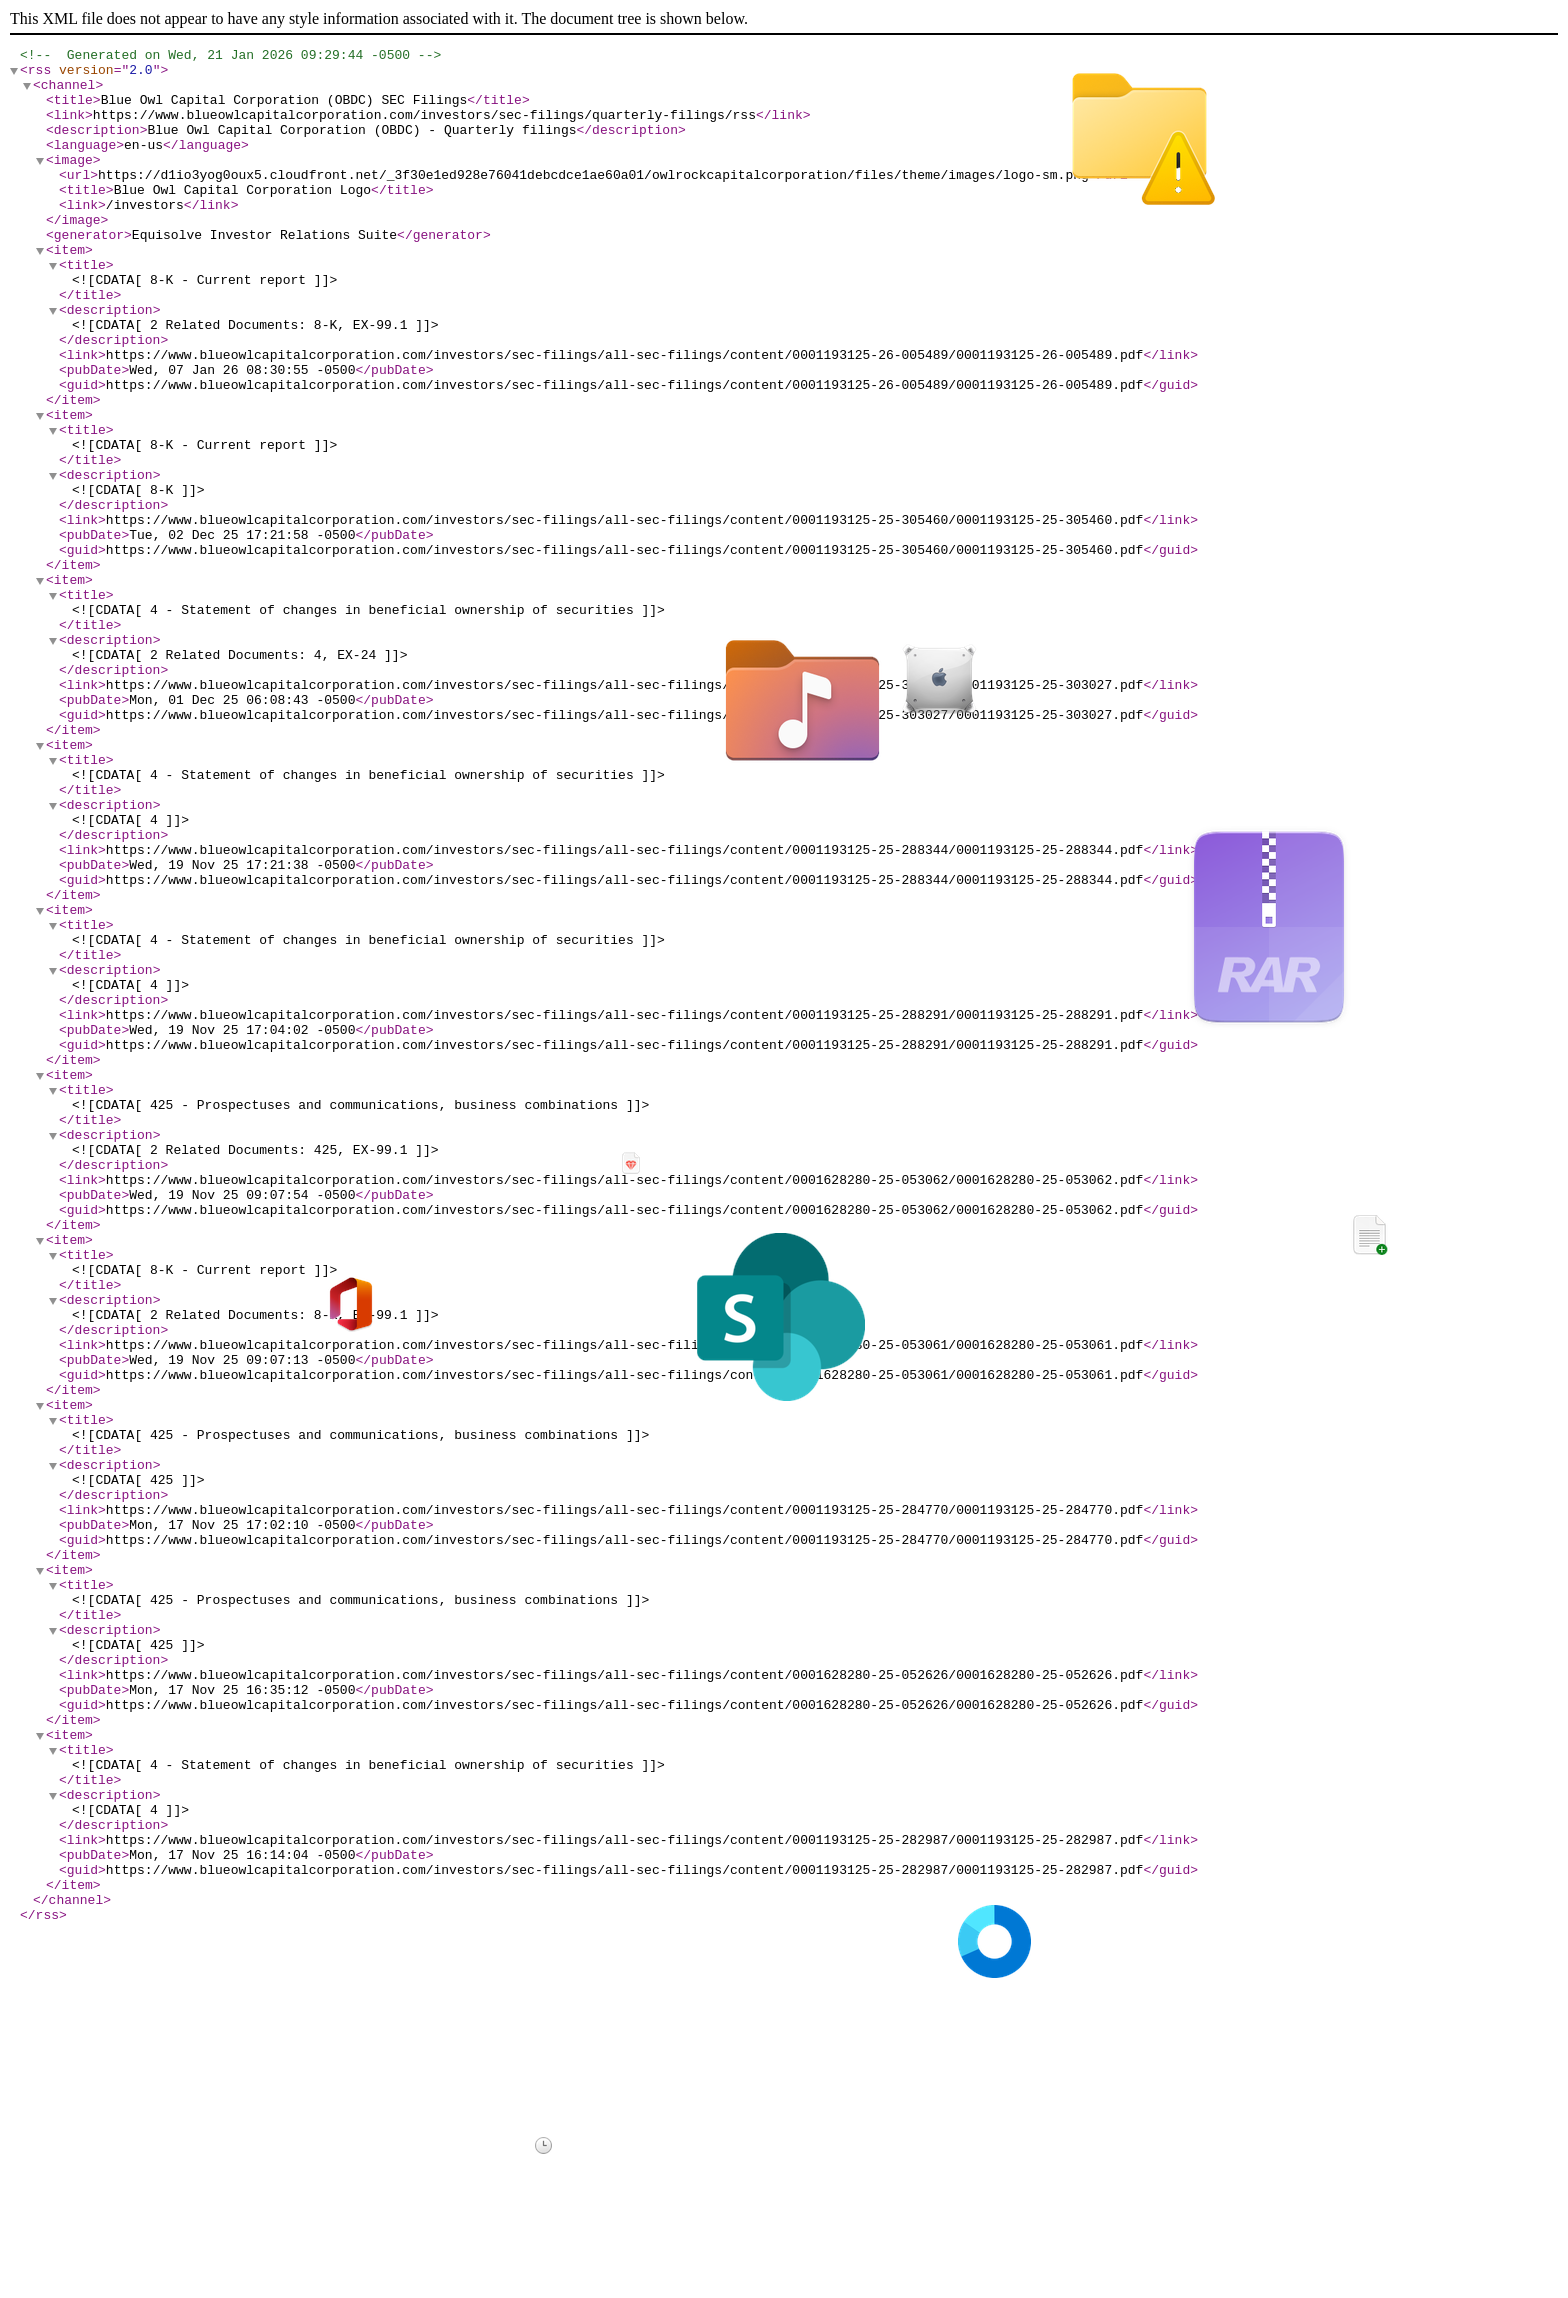  What do you see at coordinates (631, 1163) in the screenshot?
I see `a ruby programming language source file` at bounding box center [631, 1163].